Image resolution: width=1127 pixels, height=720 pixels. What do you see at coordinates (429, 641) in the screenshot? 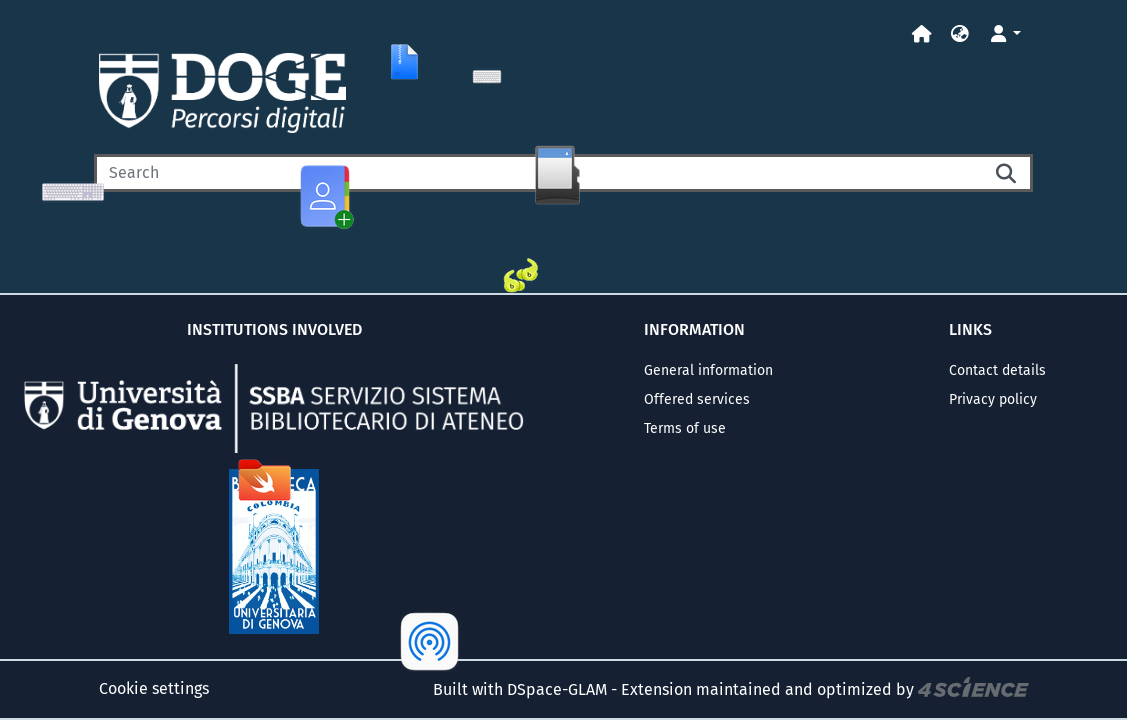
I see `share files wirelessly with nearby Apple devices` at bounding box center [429, 641].